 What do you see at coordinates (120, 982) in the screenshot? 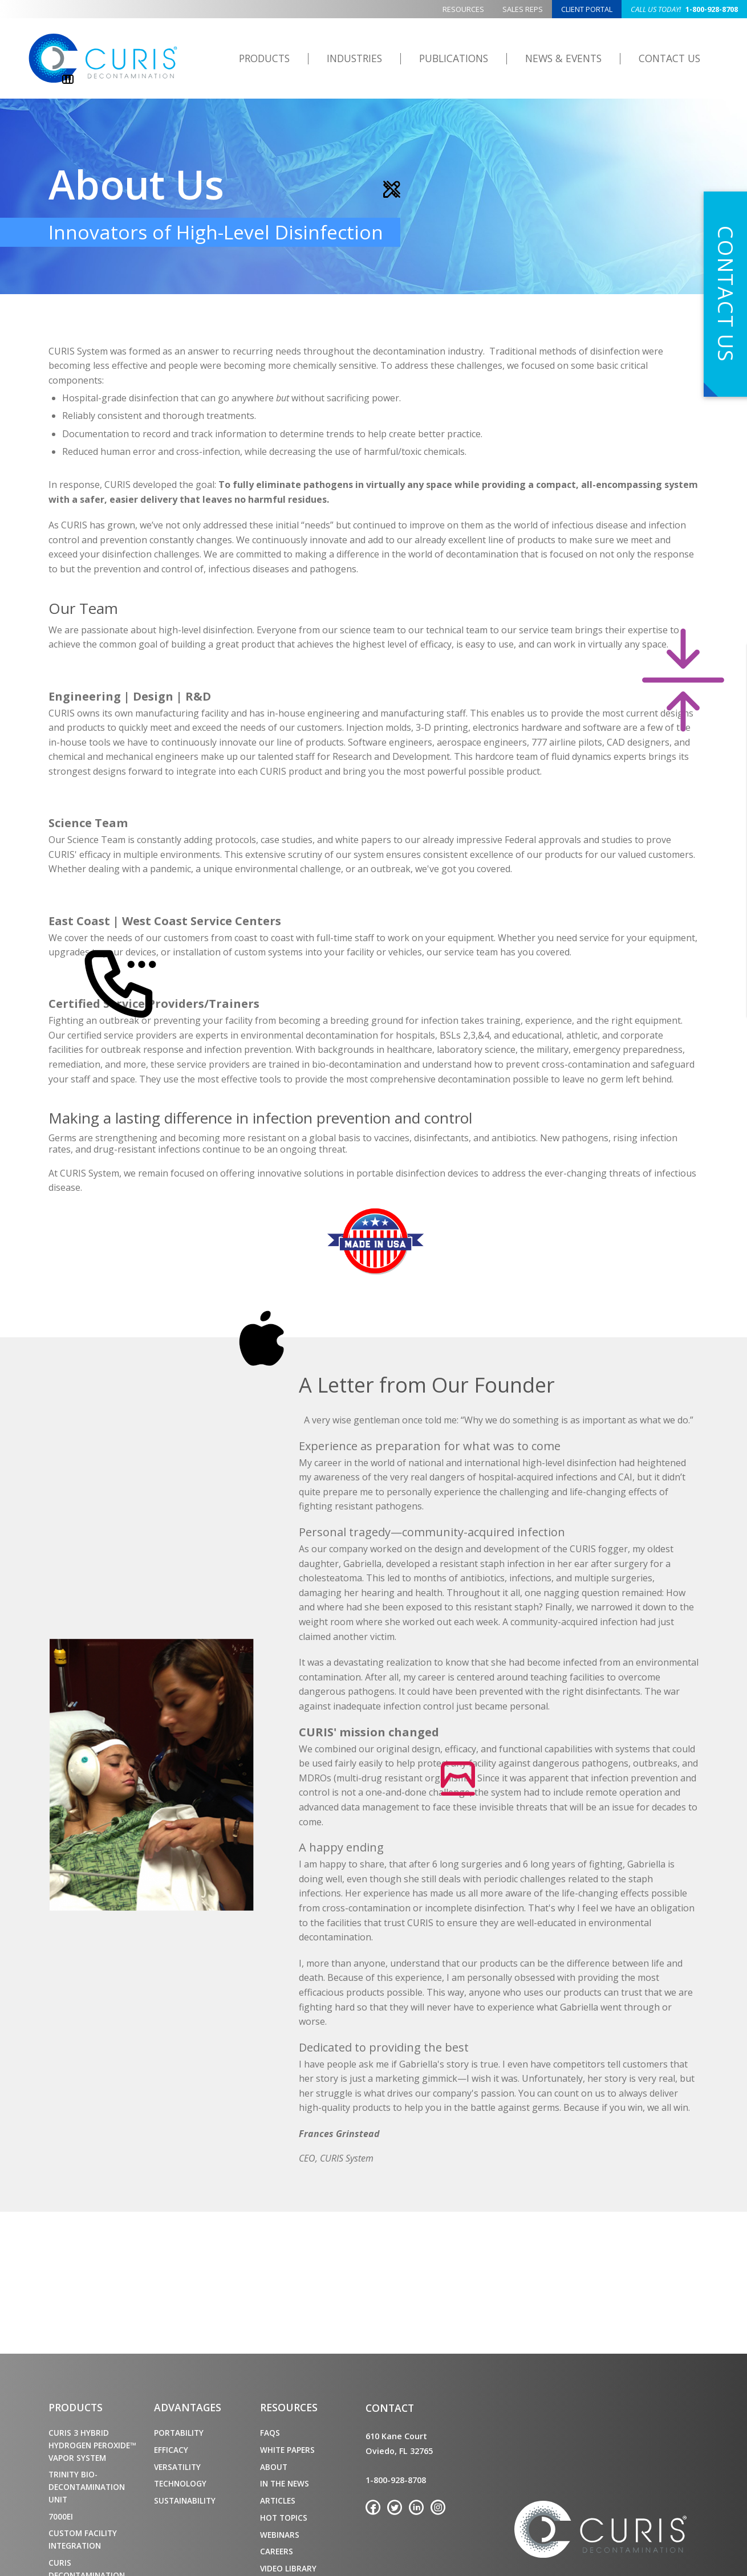
I see `indicates an active or incoming call` at bounding box center [120, 982].